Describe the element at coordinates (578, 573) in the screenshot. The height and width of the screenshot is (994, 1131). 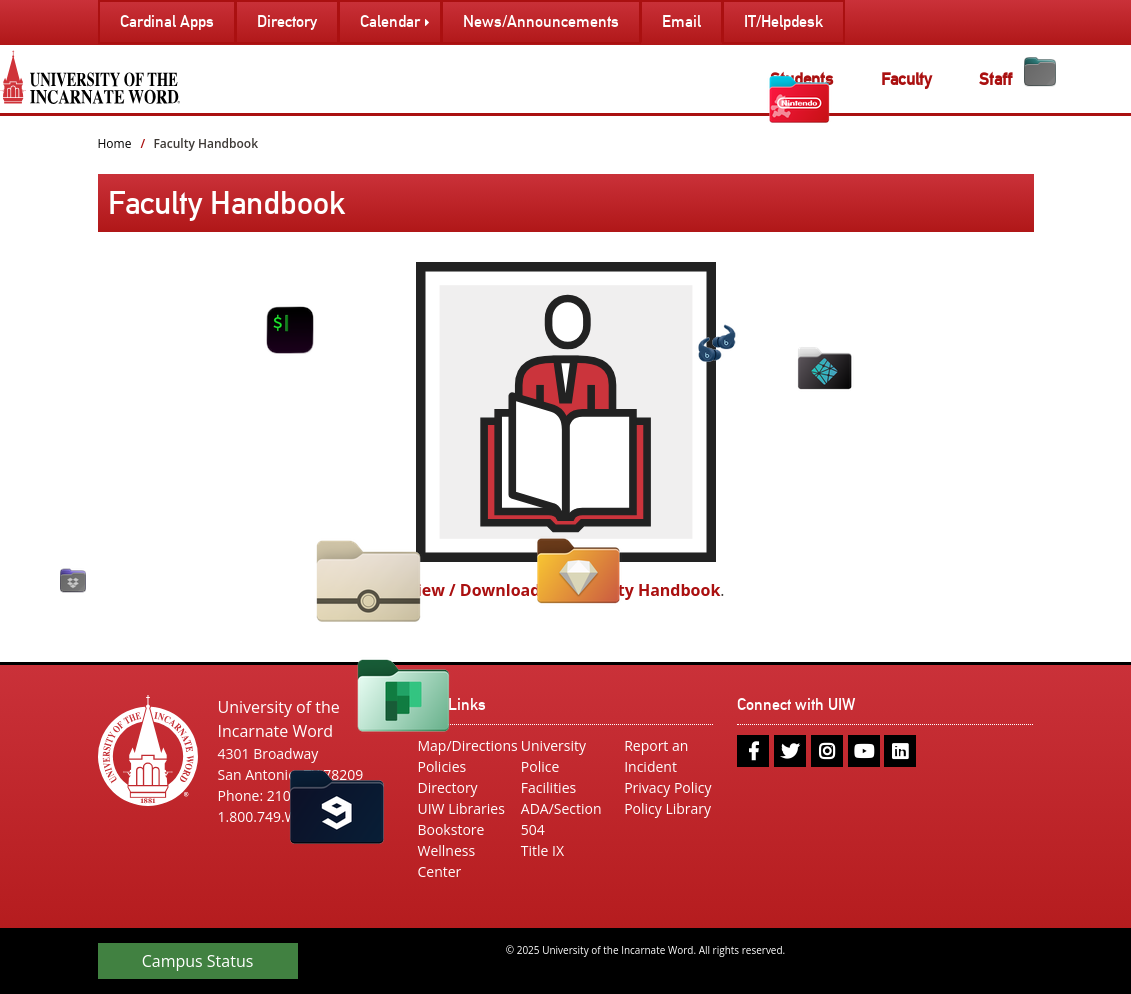
I see `open sketch app project files` at that location.